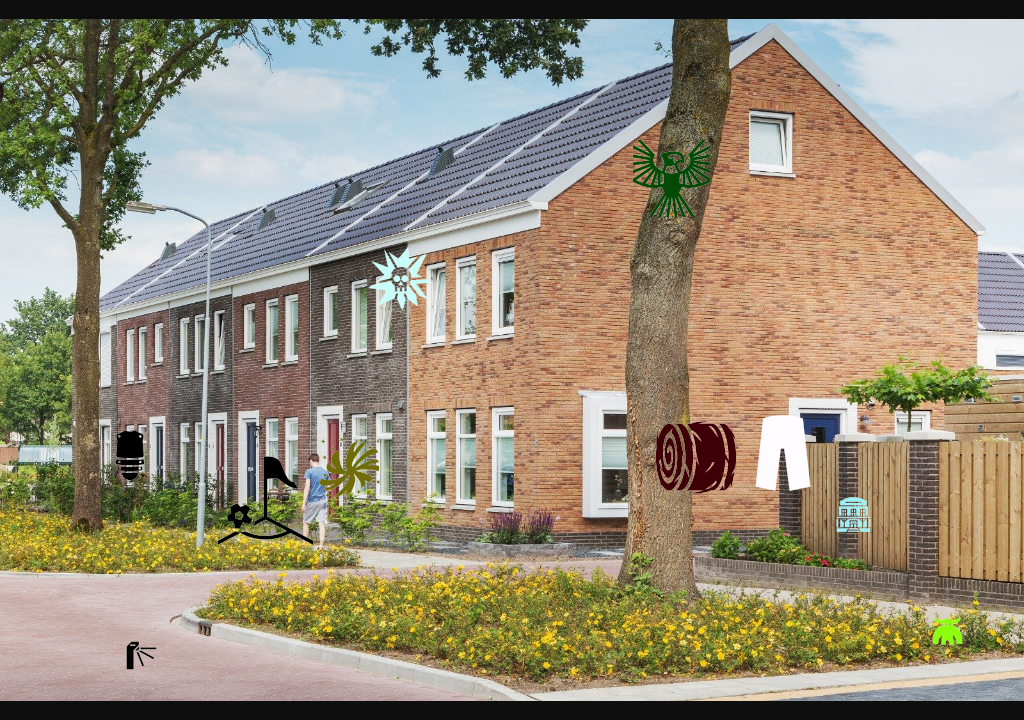 This screenshot has width=1024, height=720. I want to click on select hawk or eagle team emblem, so click(671, 178).